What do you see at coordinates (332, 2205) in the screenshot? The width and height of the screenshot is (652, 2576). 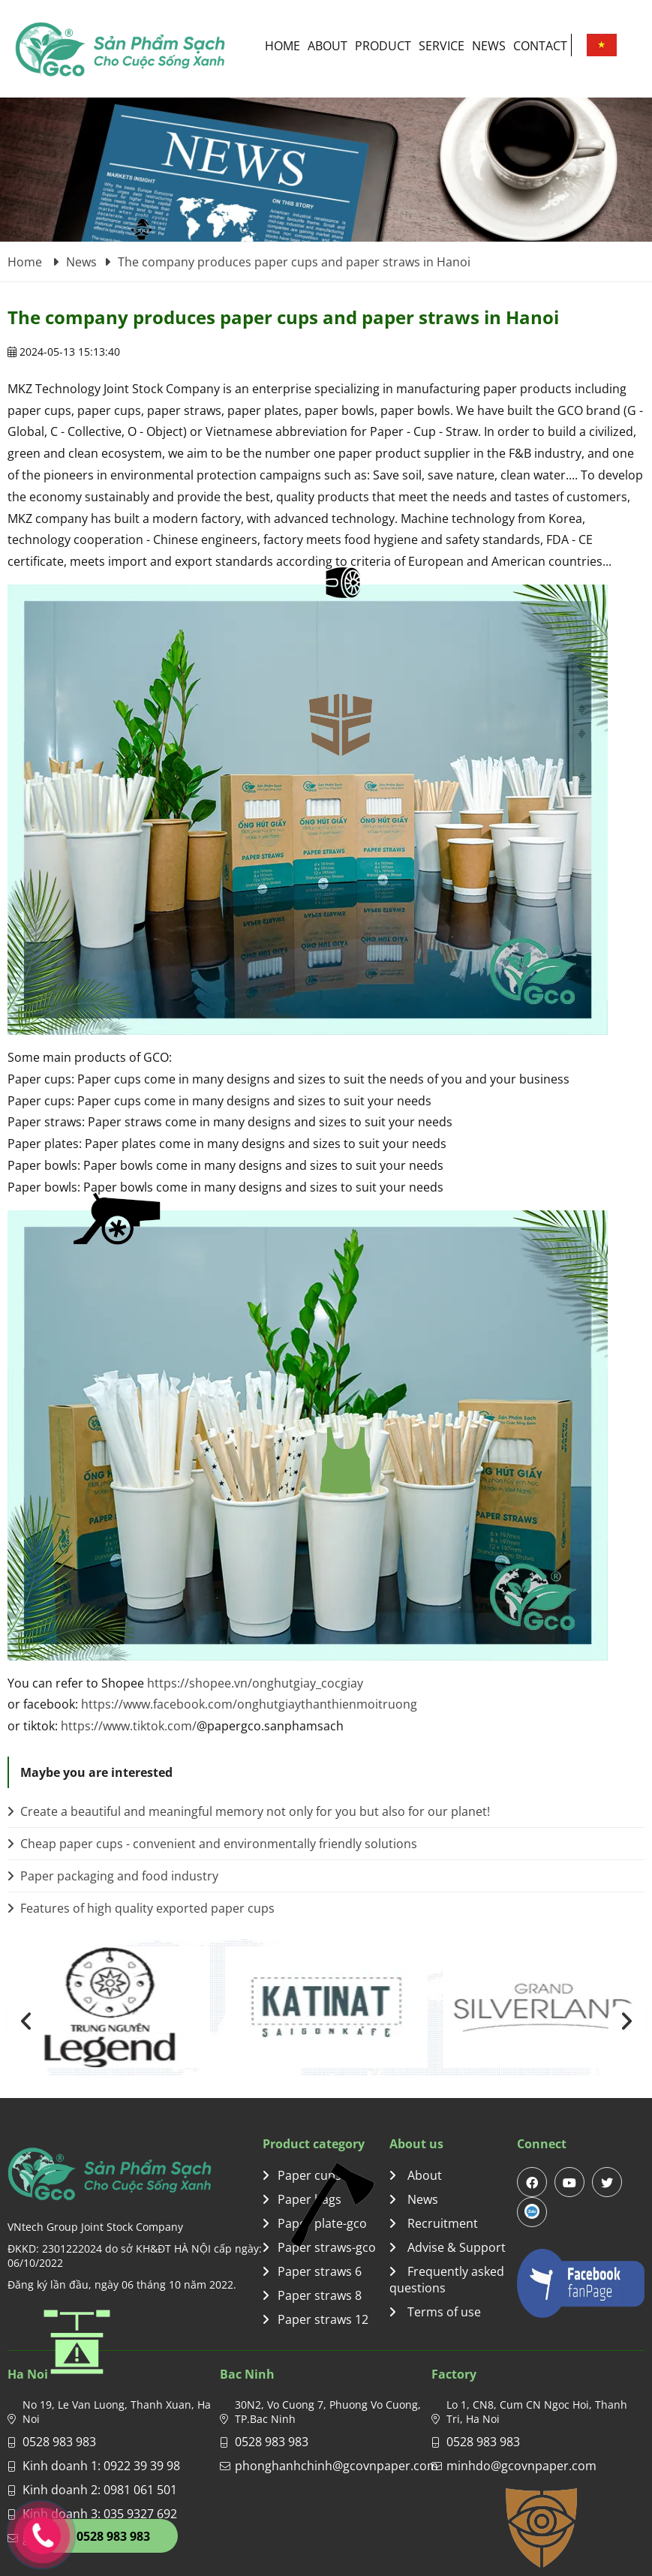 I see `equip hatchet tool or weapon` at bounding box center [332, 2205].